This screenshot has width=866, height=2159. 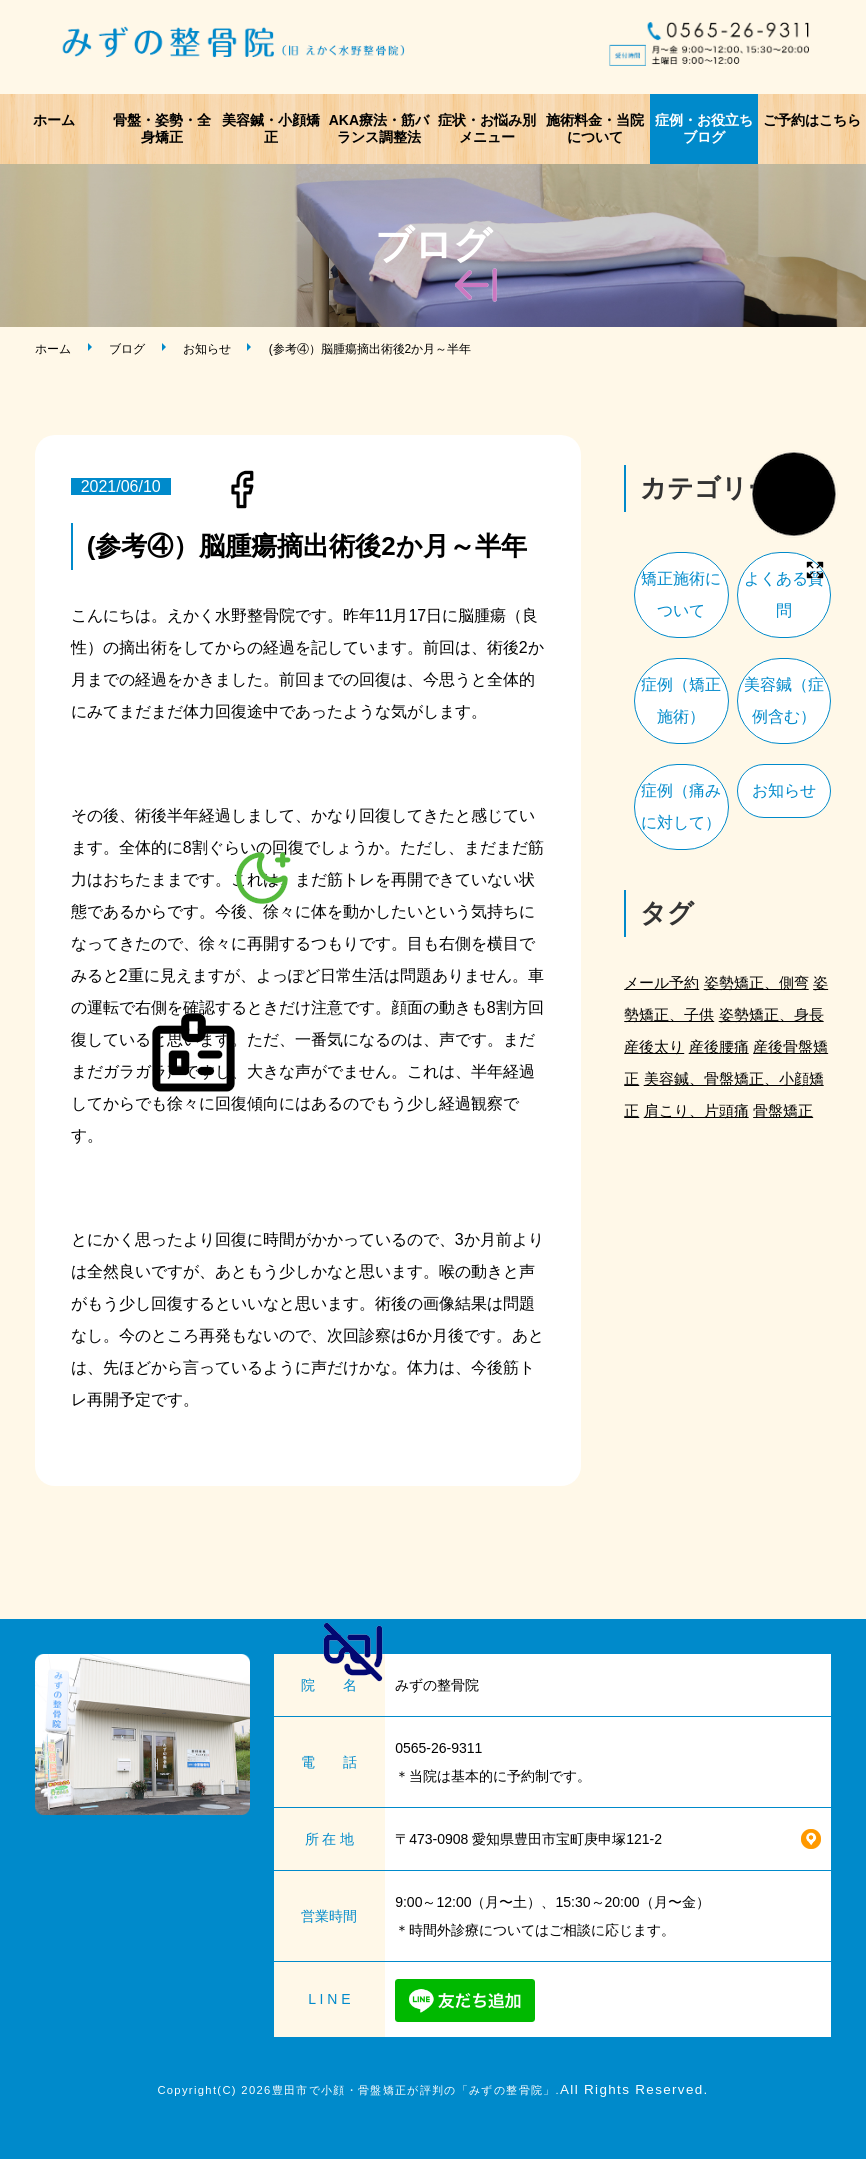 I want to click on indicates a filled or selected state, so click(x=794, y=494).